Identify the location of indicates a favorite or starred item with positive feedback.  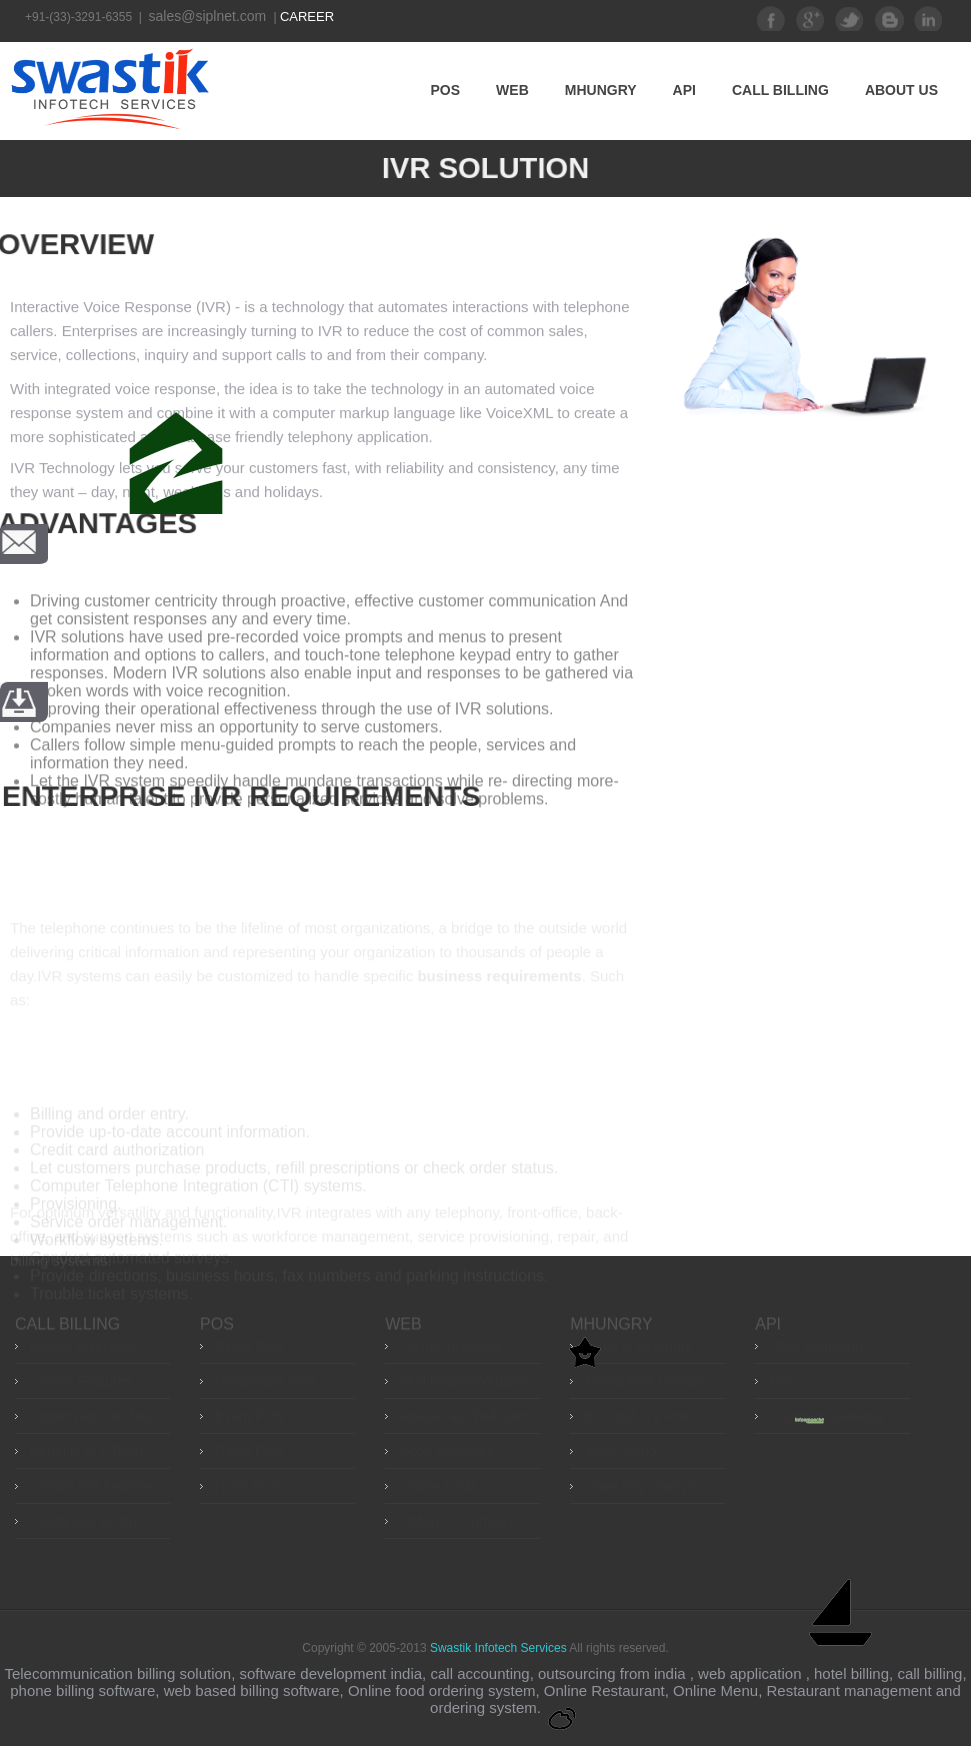
(585, 1353).